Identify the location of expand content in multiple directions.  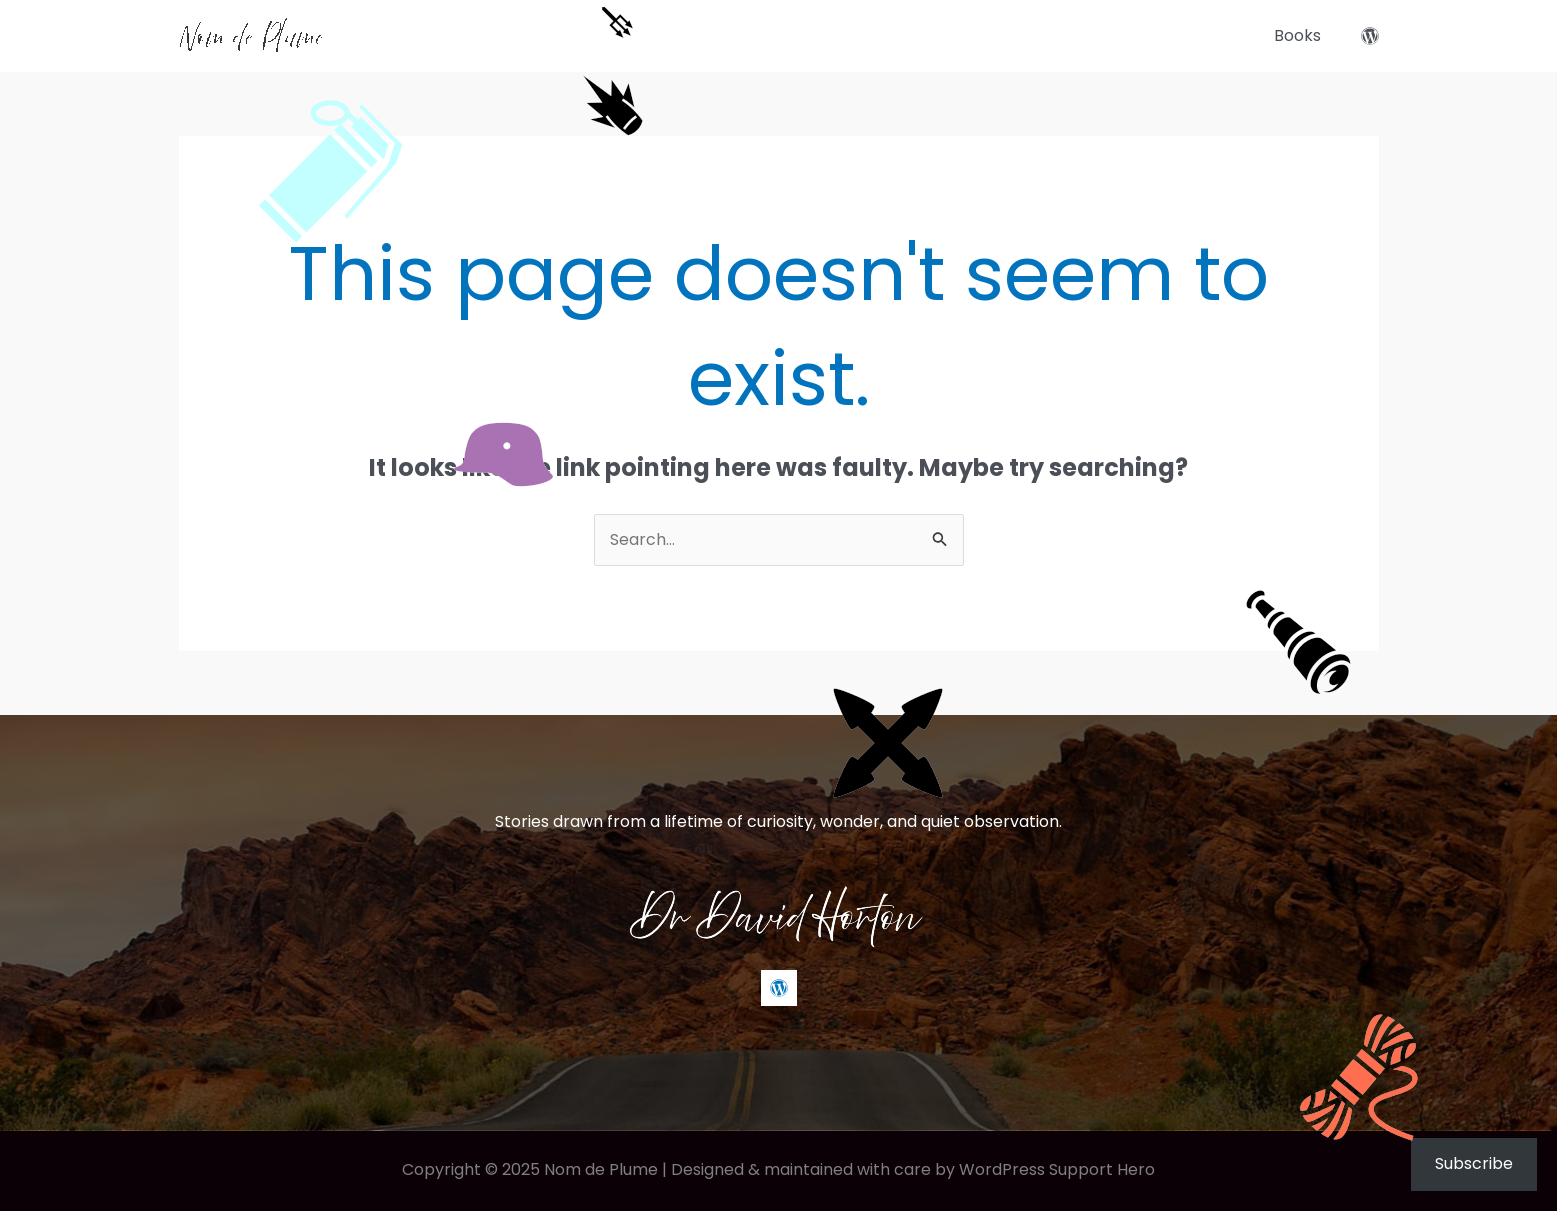
(888, 743).